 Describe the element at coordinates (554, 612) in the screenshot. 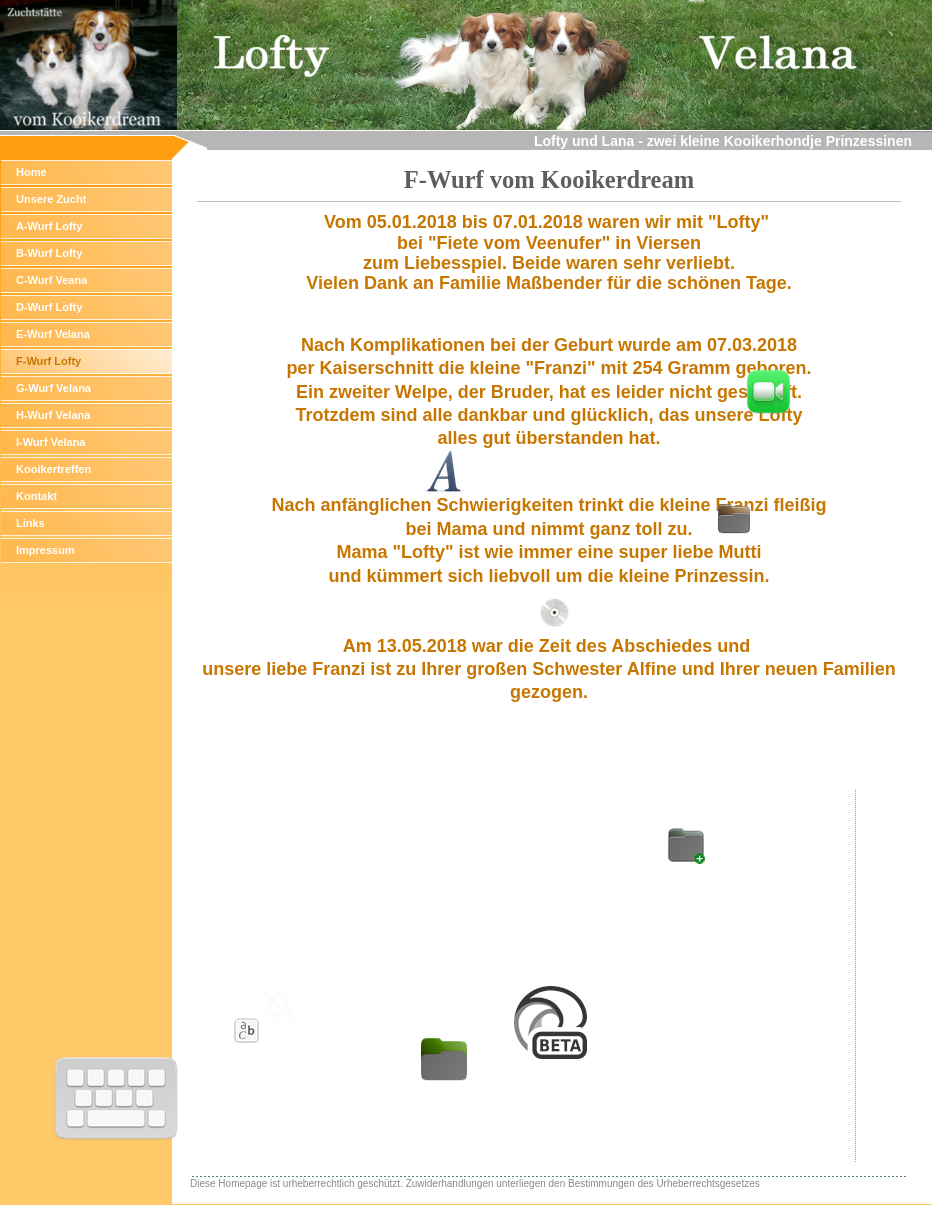

I see `access DVD-RAM drive or disc contents` at that location.